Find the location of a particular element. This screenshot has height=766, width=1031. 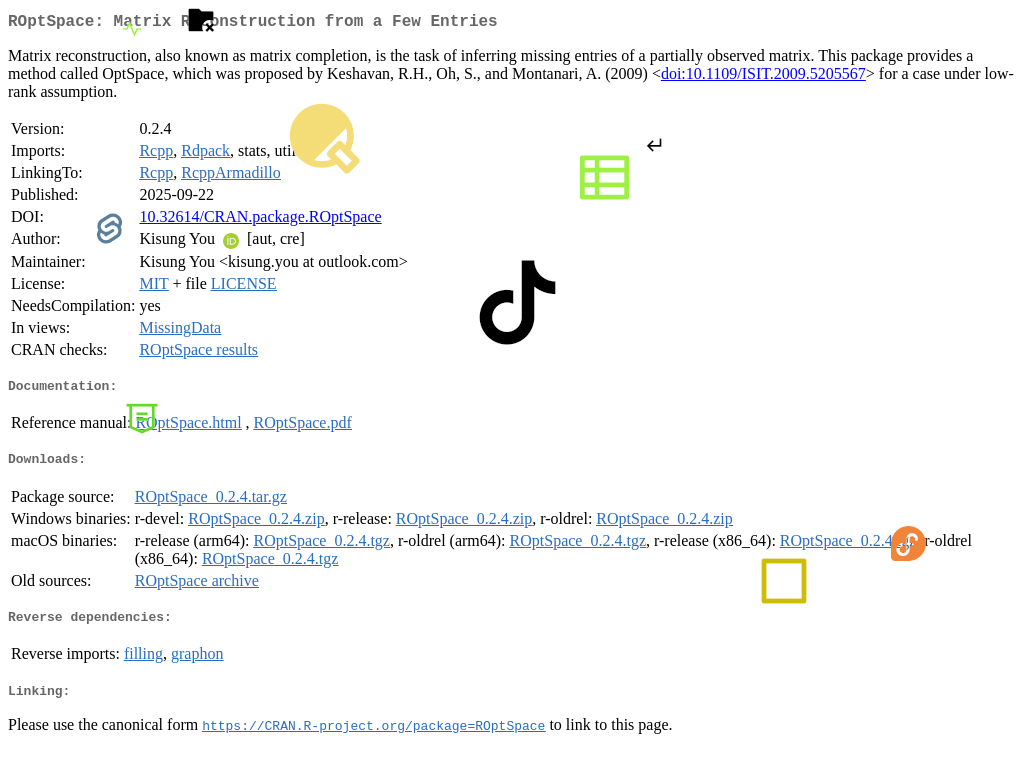

delete a folder is located at coordinates (201, 20).